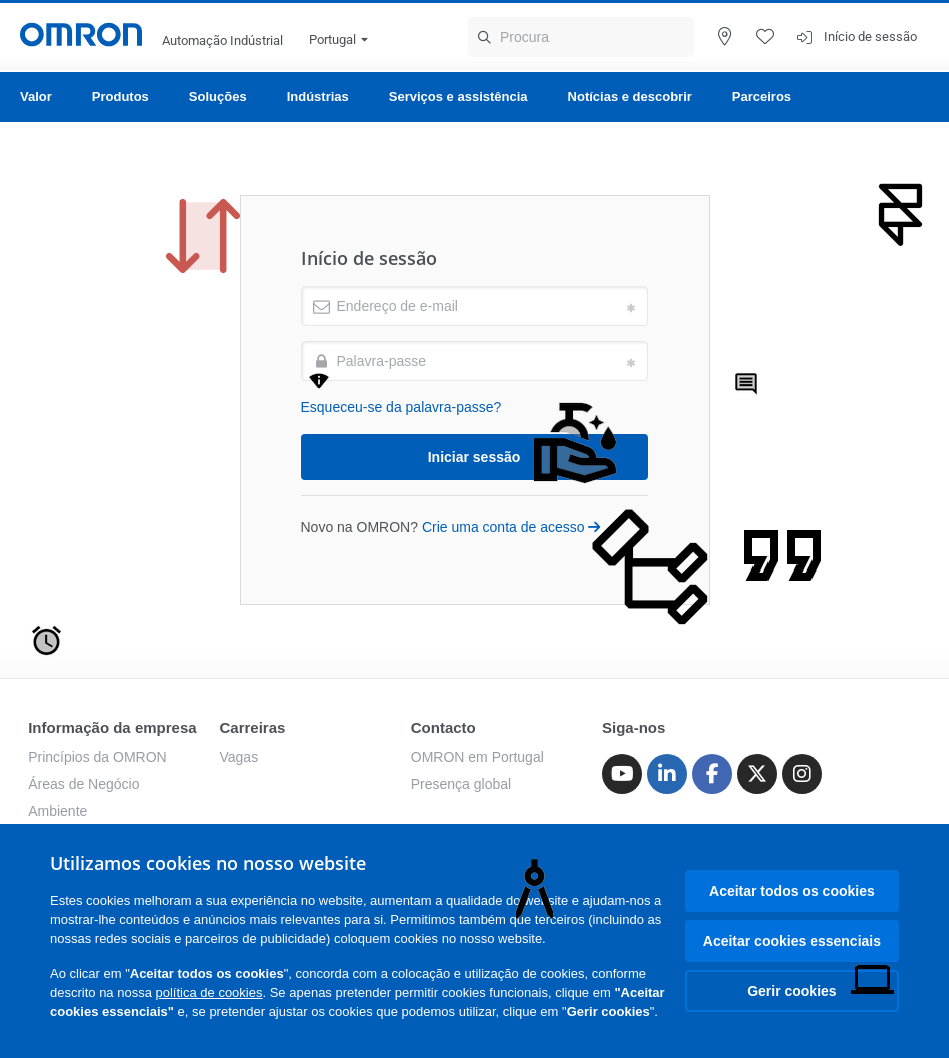  Describe the element at coordinates (651, 568) in the screenshot. I see `indicates a class definition in code` at that location.